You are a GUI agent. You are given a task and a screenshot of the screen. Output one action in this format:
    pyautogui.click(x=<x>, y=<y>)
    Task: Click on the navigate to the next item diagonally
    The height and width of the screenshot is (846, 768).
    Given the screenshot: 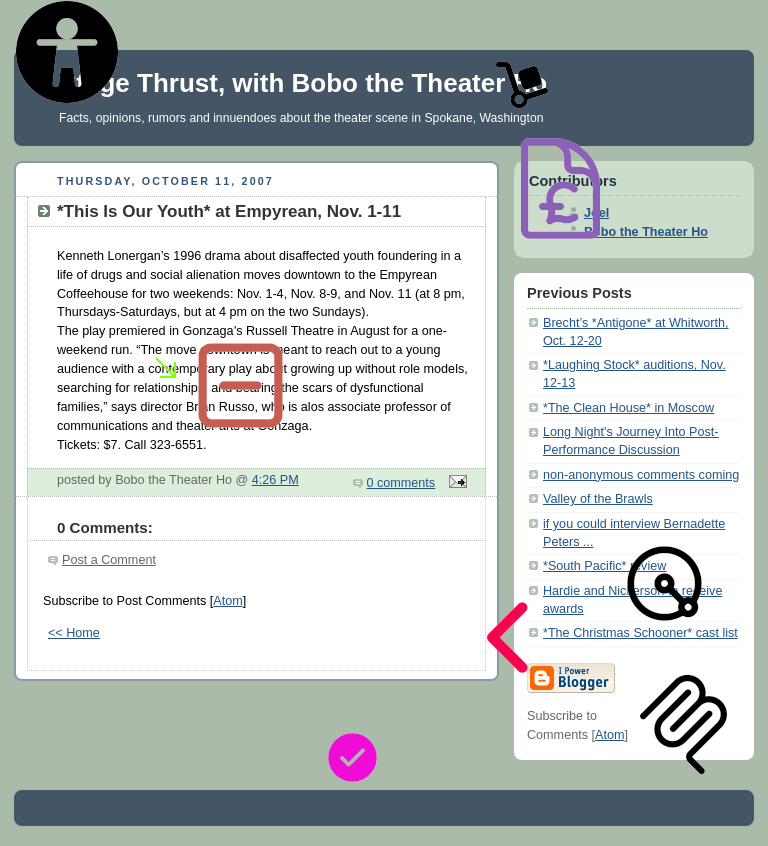 What is the action you would take?
    pyautogui.click(x=165, y=367)
    